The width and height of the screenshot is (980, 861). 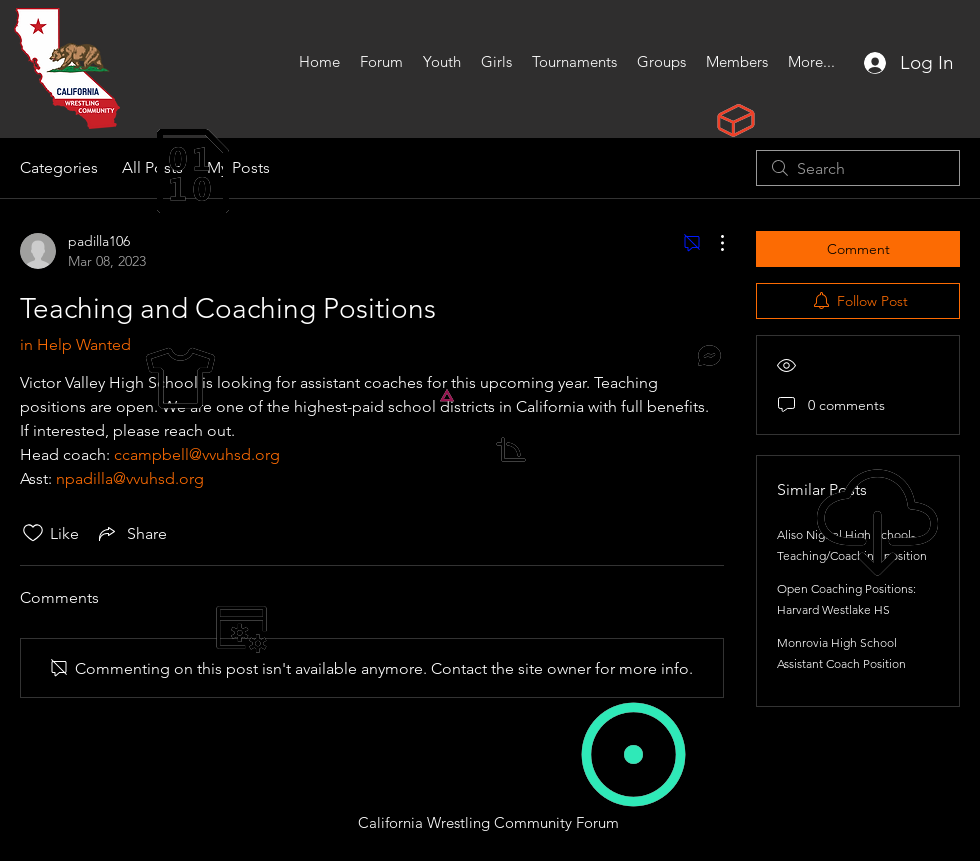 What do you see at coordinates (877, 522) in the screenshot?
I see `download file from cloud storage` at bounding box center [877, 522].